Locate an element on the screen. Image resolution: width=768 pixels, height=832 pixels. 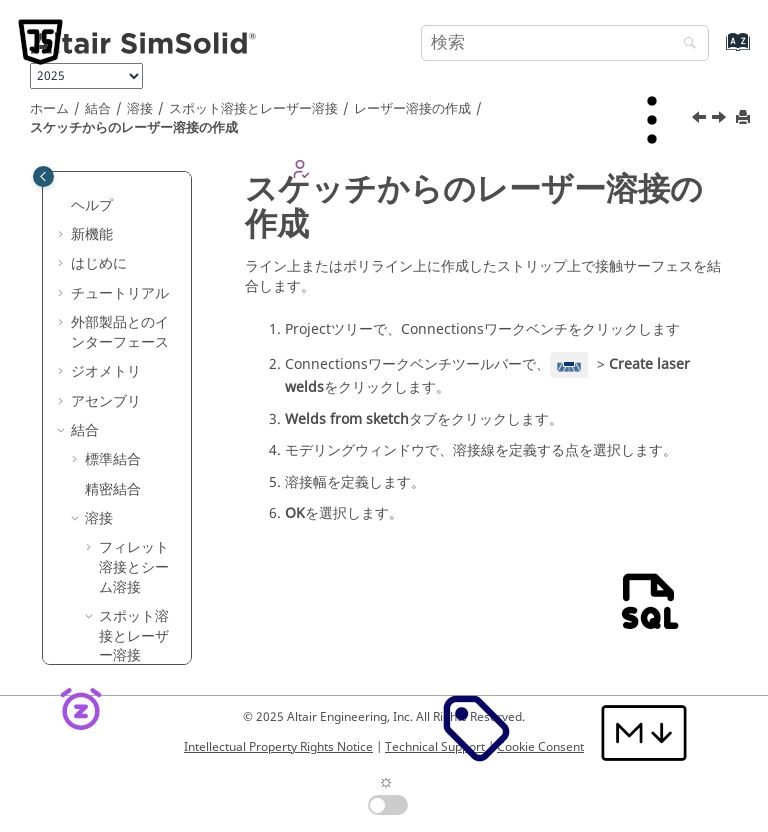
add or manage tags is located at coordinates (476, 728).